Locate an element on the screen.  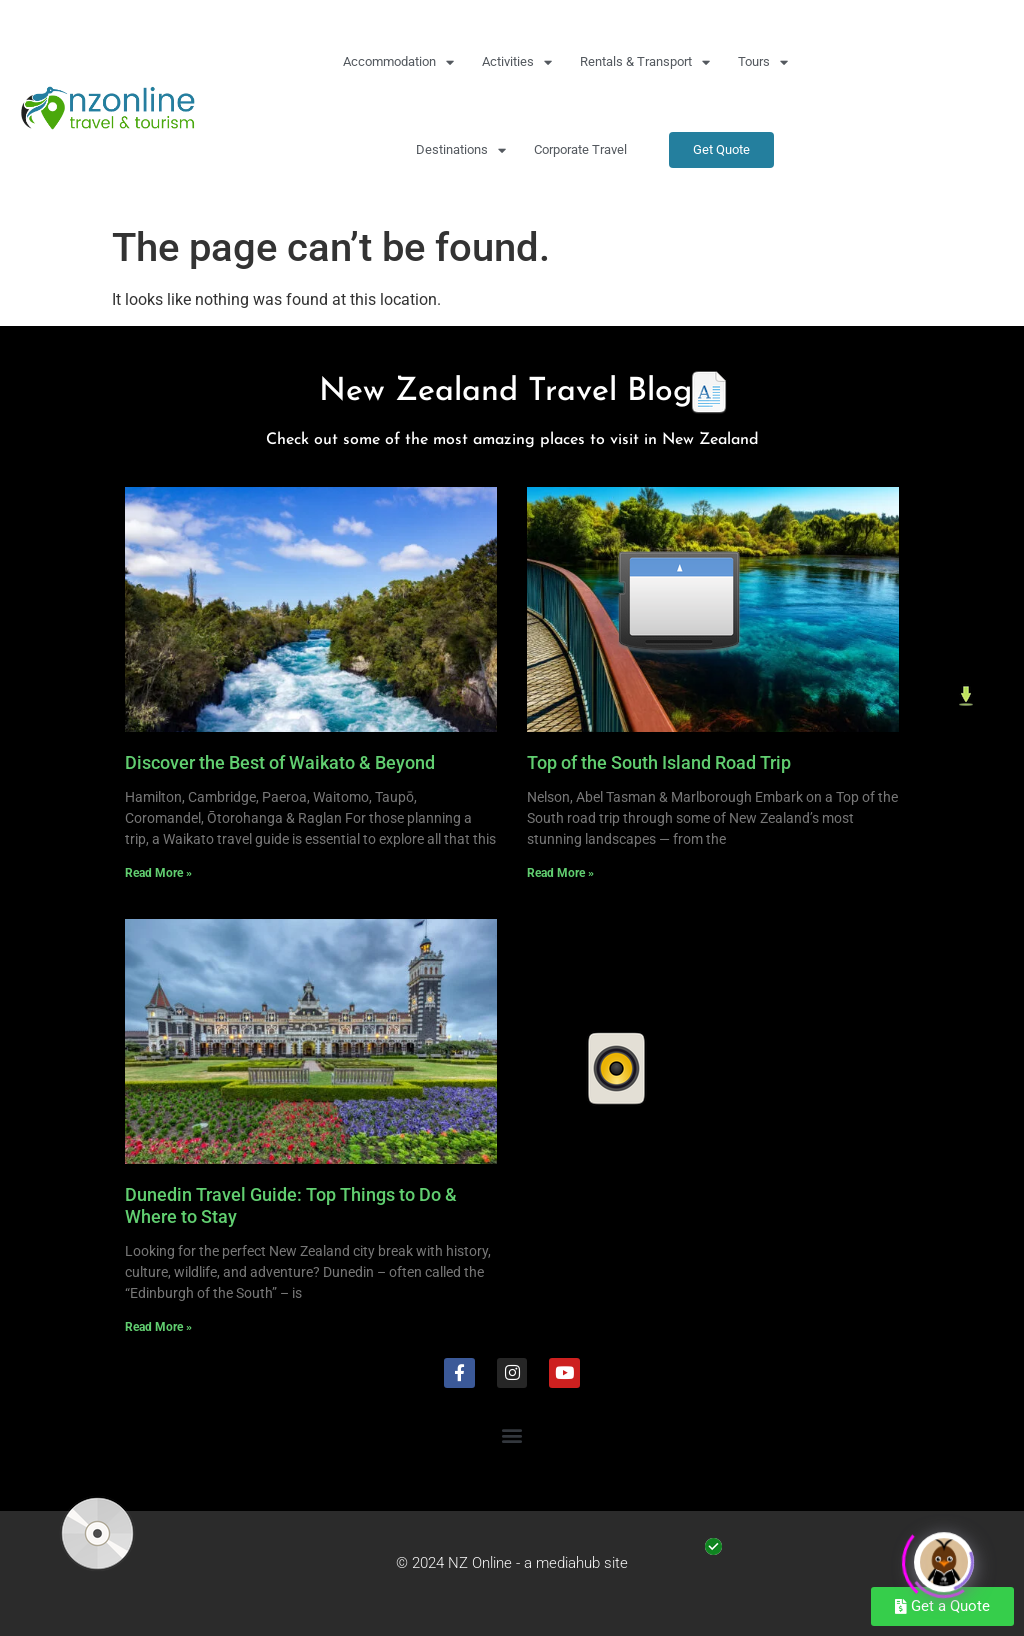
access system sound settings is located at coordinates (616, 1068).